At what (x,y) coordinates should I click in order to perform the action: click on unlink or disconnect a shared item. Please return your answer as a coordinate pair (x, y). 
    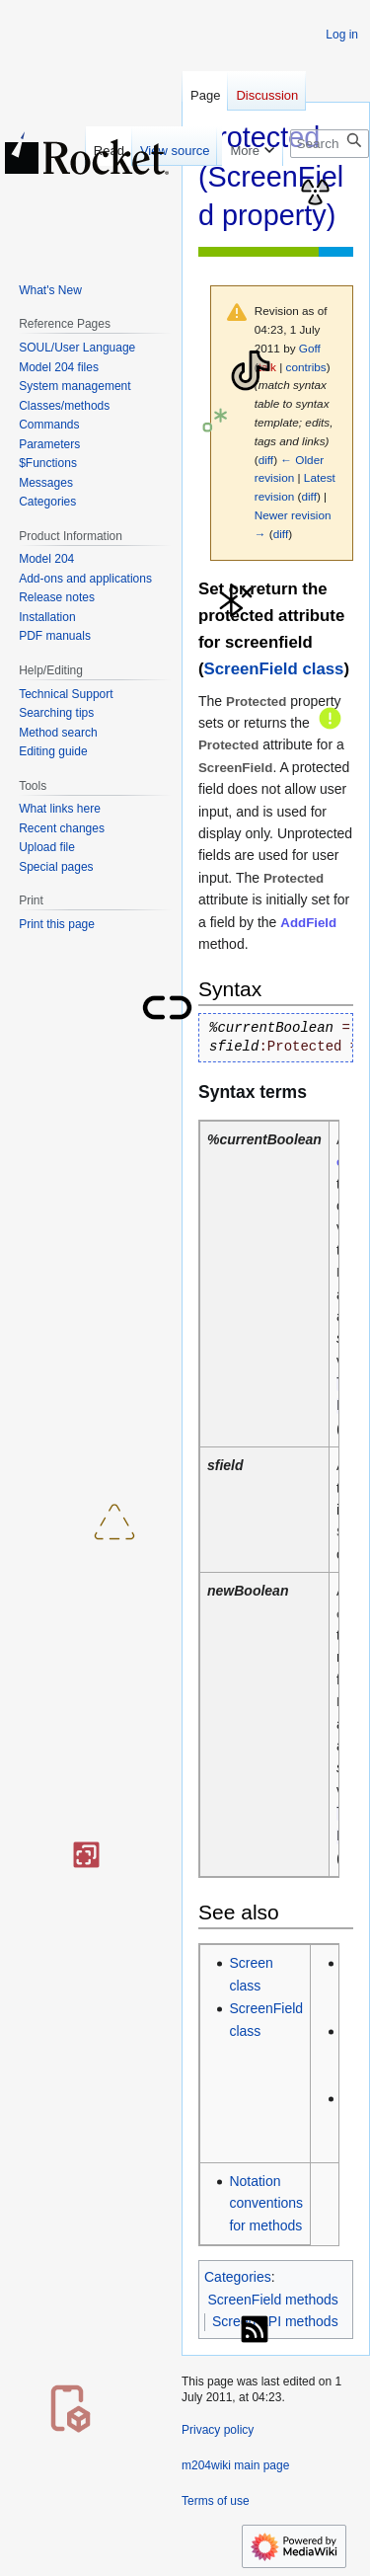
    Looking at the image, I should click on (167, 1007).